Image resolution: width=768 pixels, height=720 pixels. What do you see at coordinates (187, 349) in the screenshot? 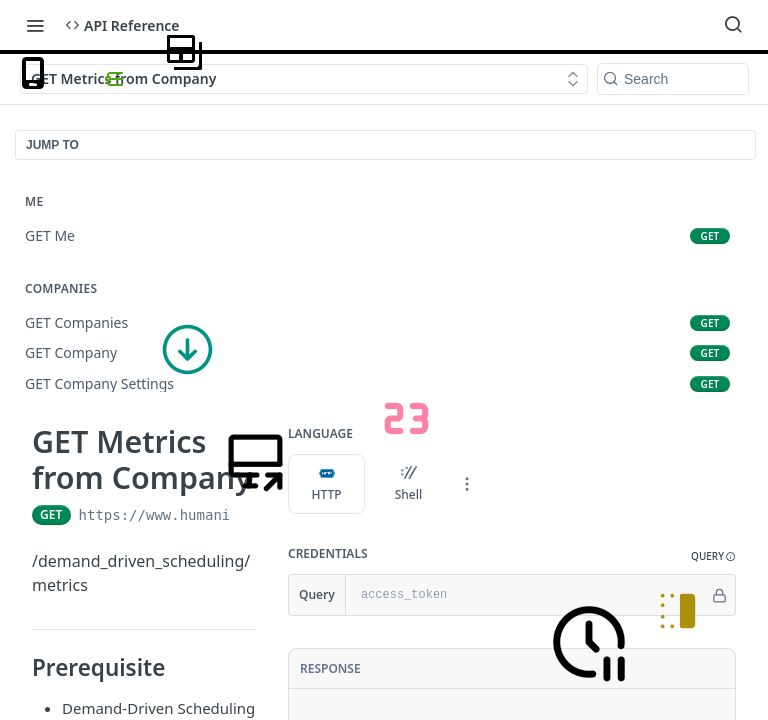
I see `download a file or content` at bounding box center [187, 349].